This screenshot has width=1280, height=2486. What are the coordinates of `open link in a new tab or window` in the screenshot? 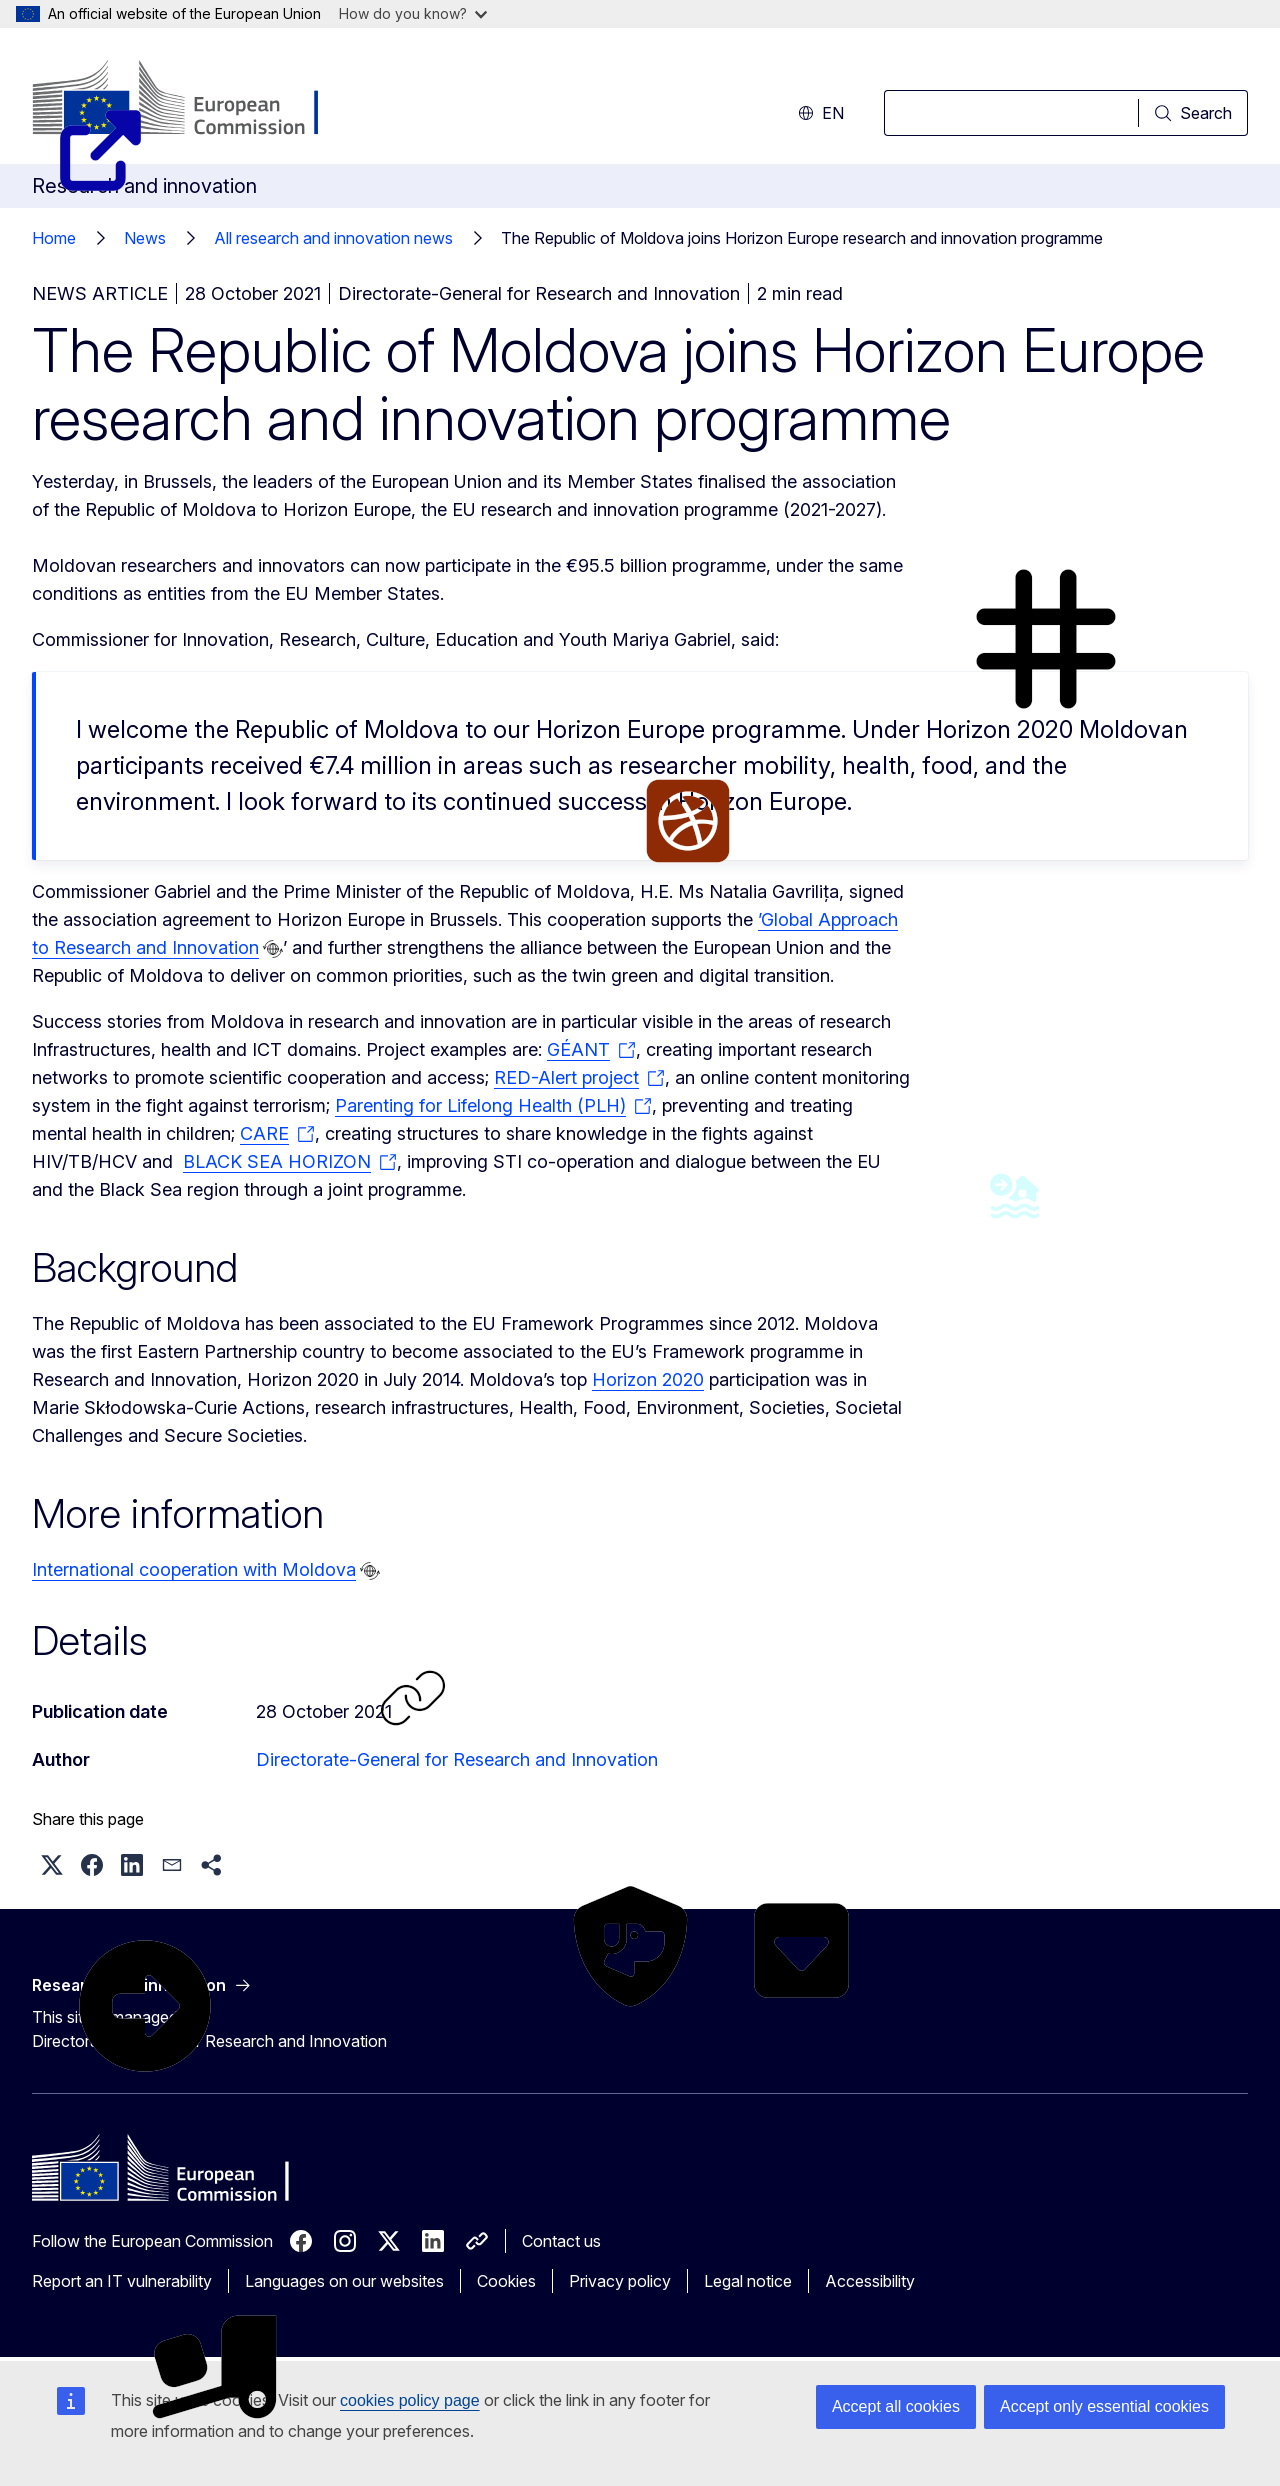 It's located at (100, 150).